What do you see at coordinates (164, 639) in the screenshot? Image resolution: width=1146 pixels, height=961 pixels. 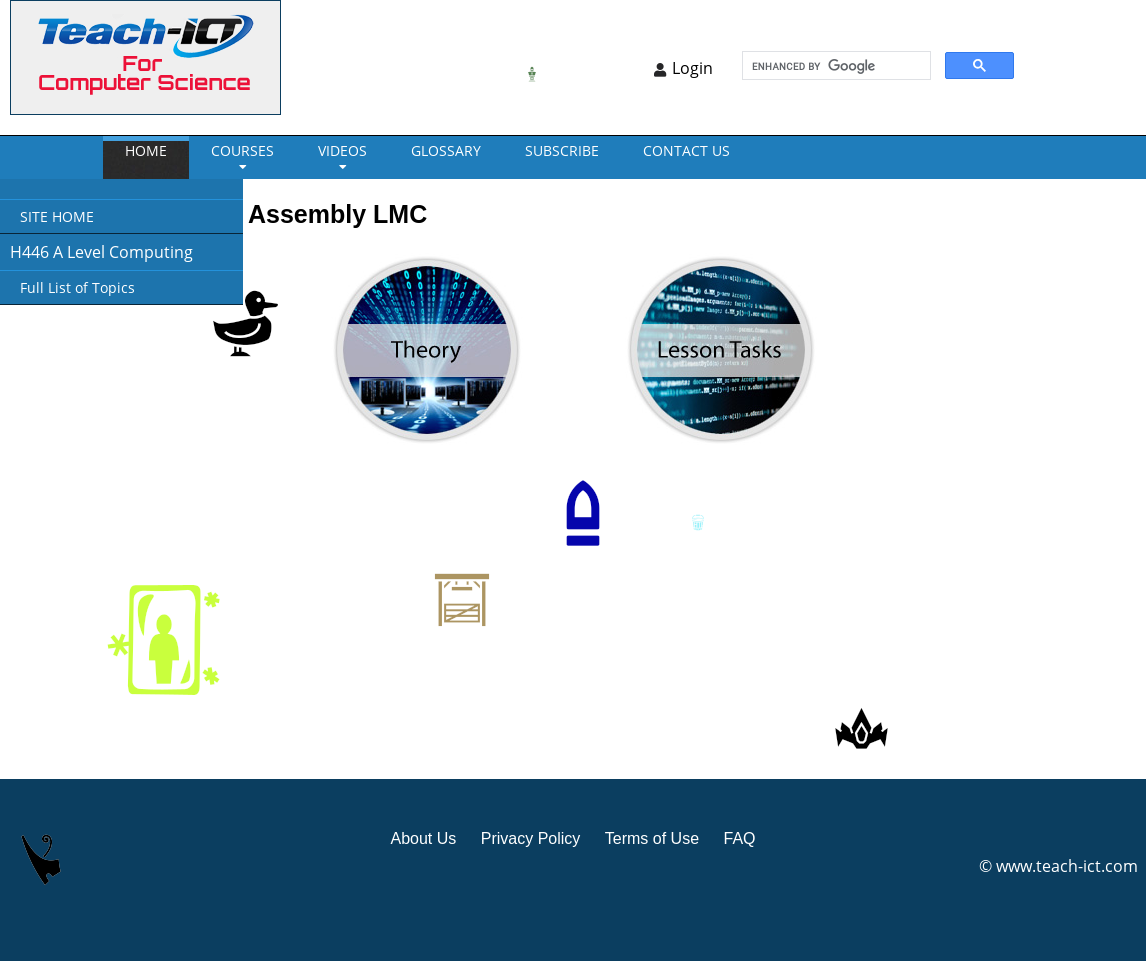 I see `indicates a frozen character status effect` at bounding box center [164, 639].